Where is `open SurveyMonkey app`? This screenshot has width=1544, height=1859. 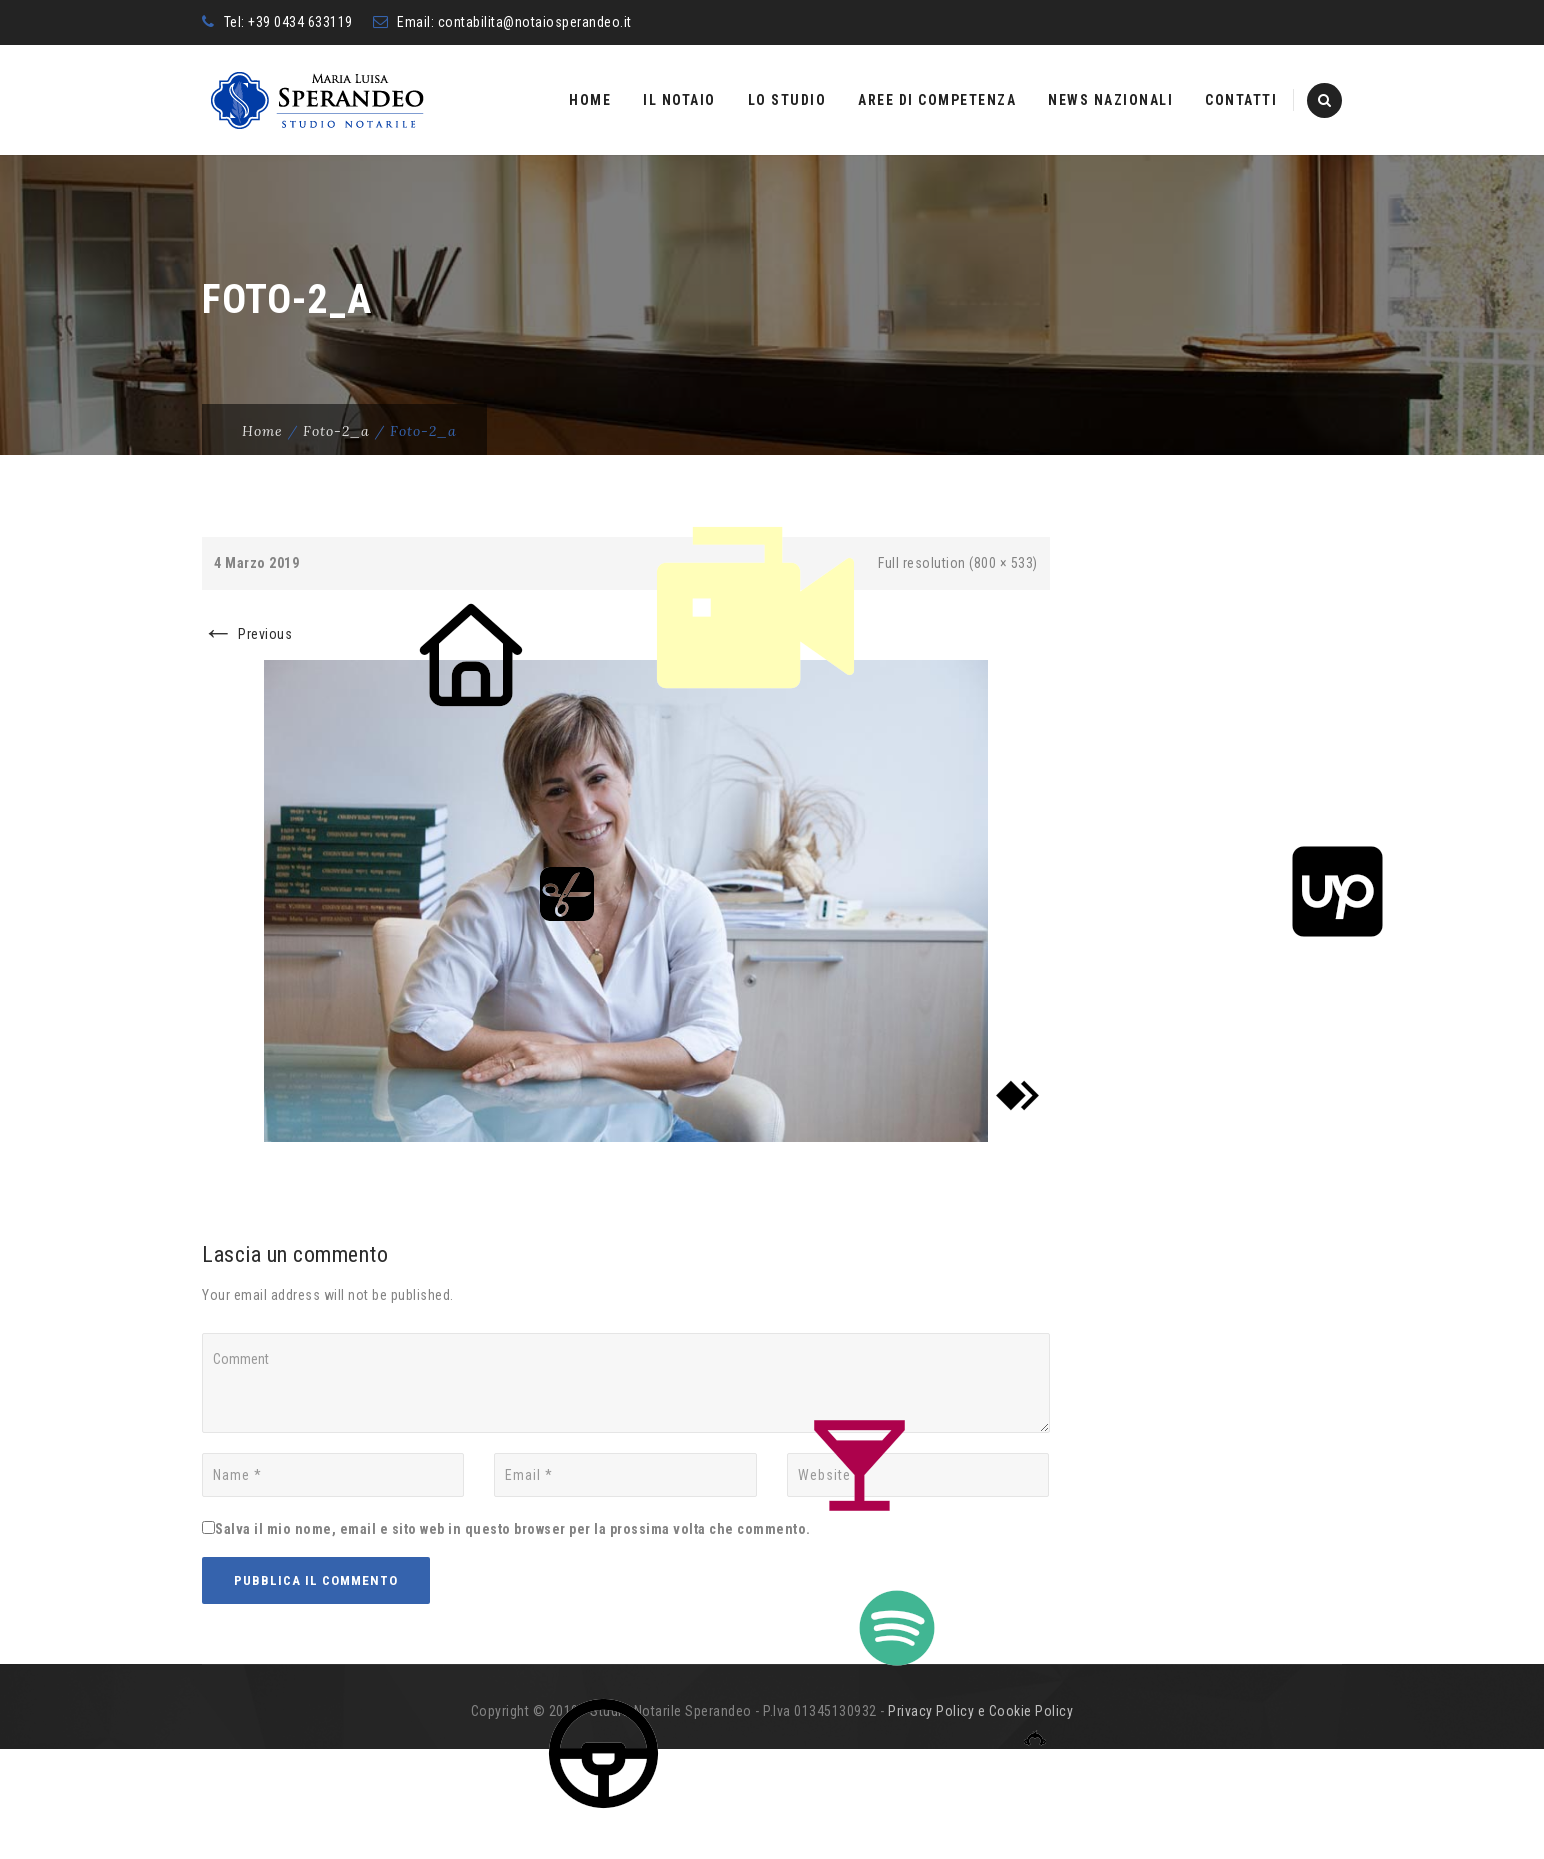
open SurveyMonkey app is located at coordinates (1035, 1738).